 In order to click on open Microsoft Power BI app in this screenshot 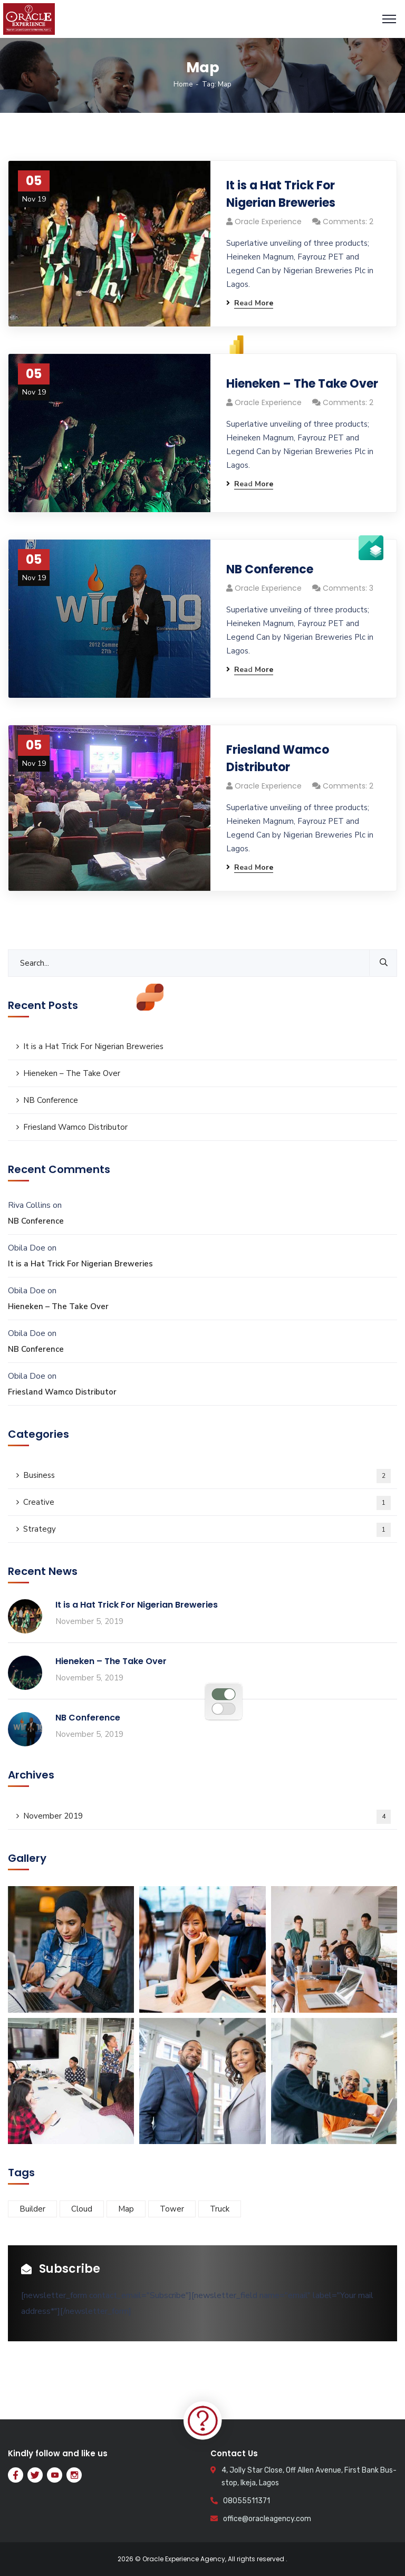, I will do `click(236, 344)`.